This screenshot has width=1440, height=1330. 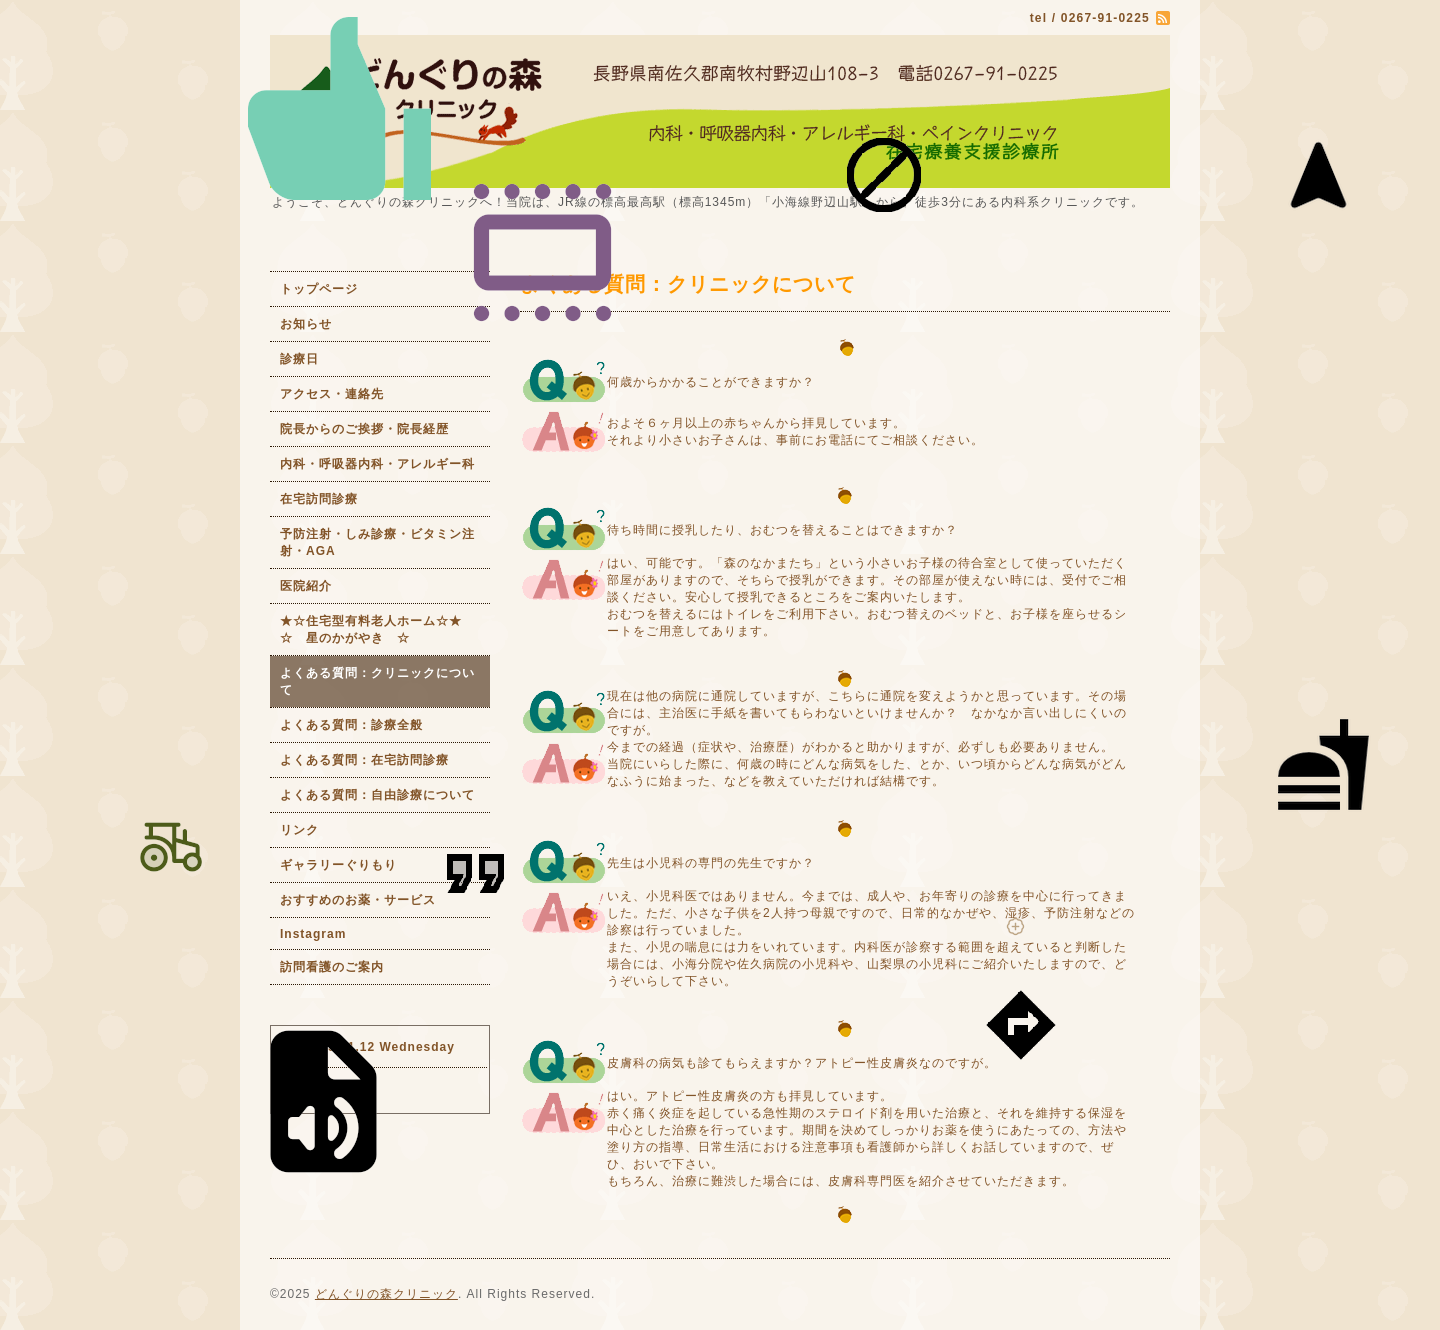 What do you see at coordinates (339, 108) in the screenshot?
I see `like or approve this content` at bounding box center [339, 108].